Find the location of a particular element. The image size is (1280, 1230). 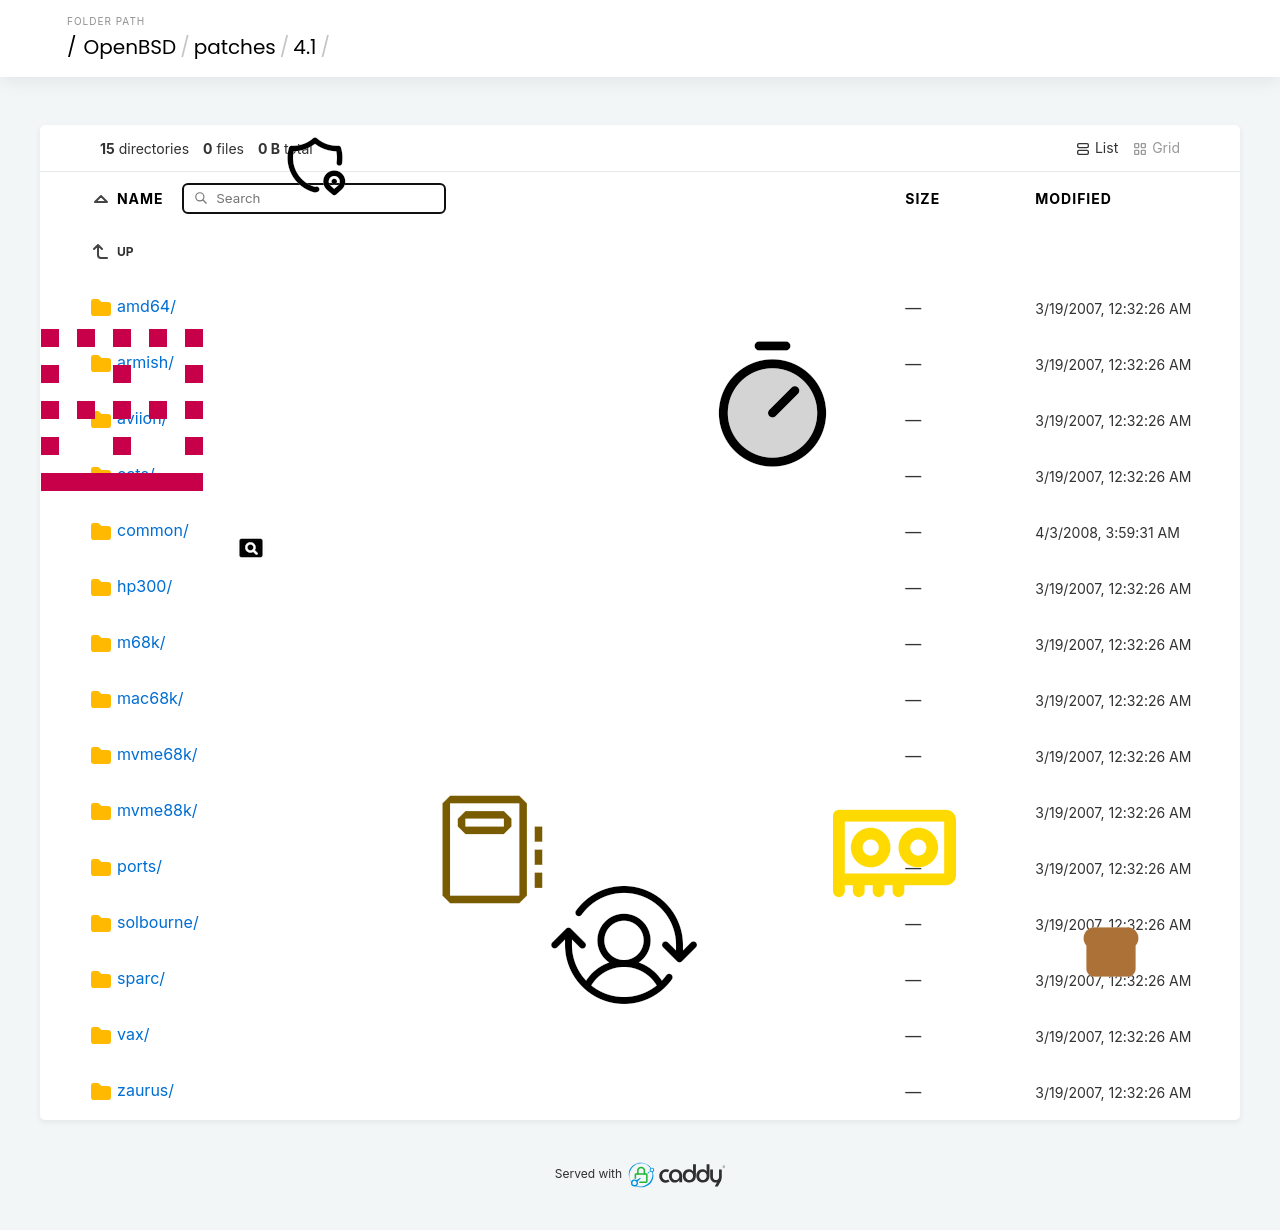

browse bakery or bread products is located at coordinates (1111, 952).